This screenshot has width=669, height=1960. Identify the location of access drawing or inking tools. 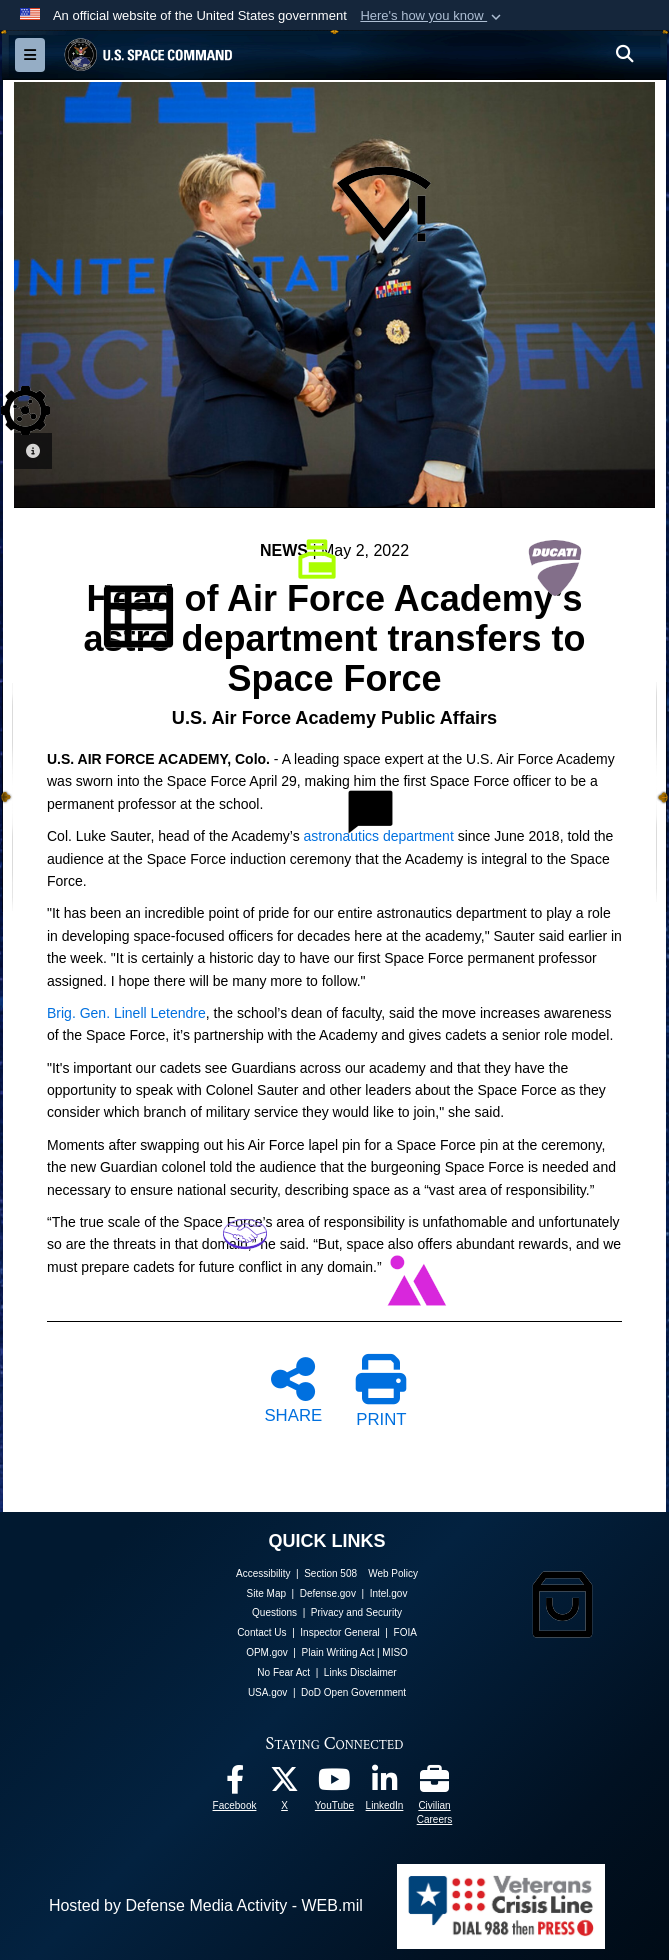
(317, 558).